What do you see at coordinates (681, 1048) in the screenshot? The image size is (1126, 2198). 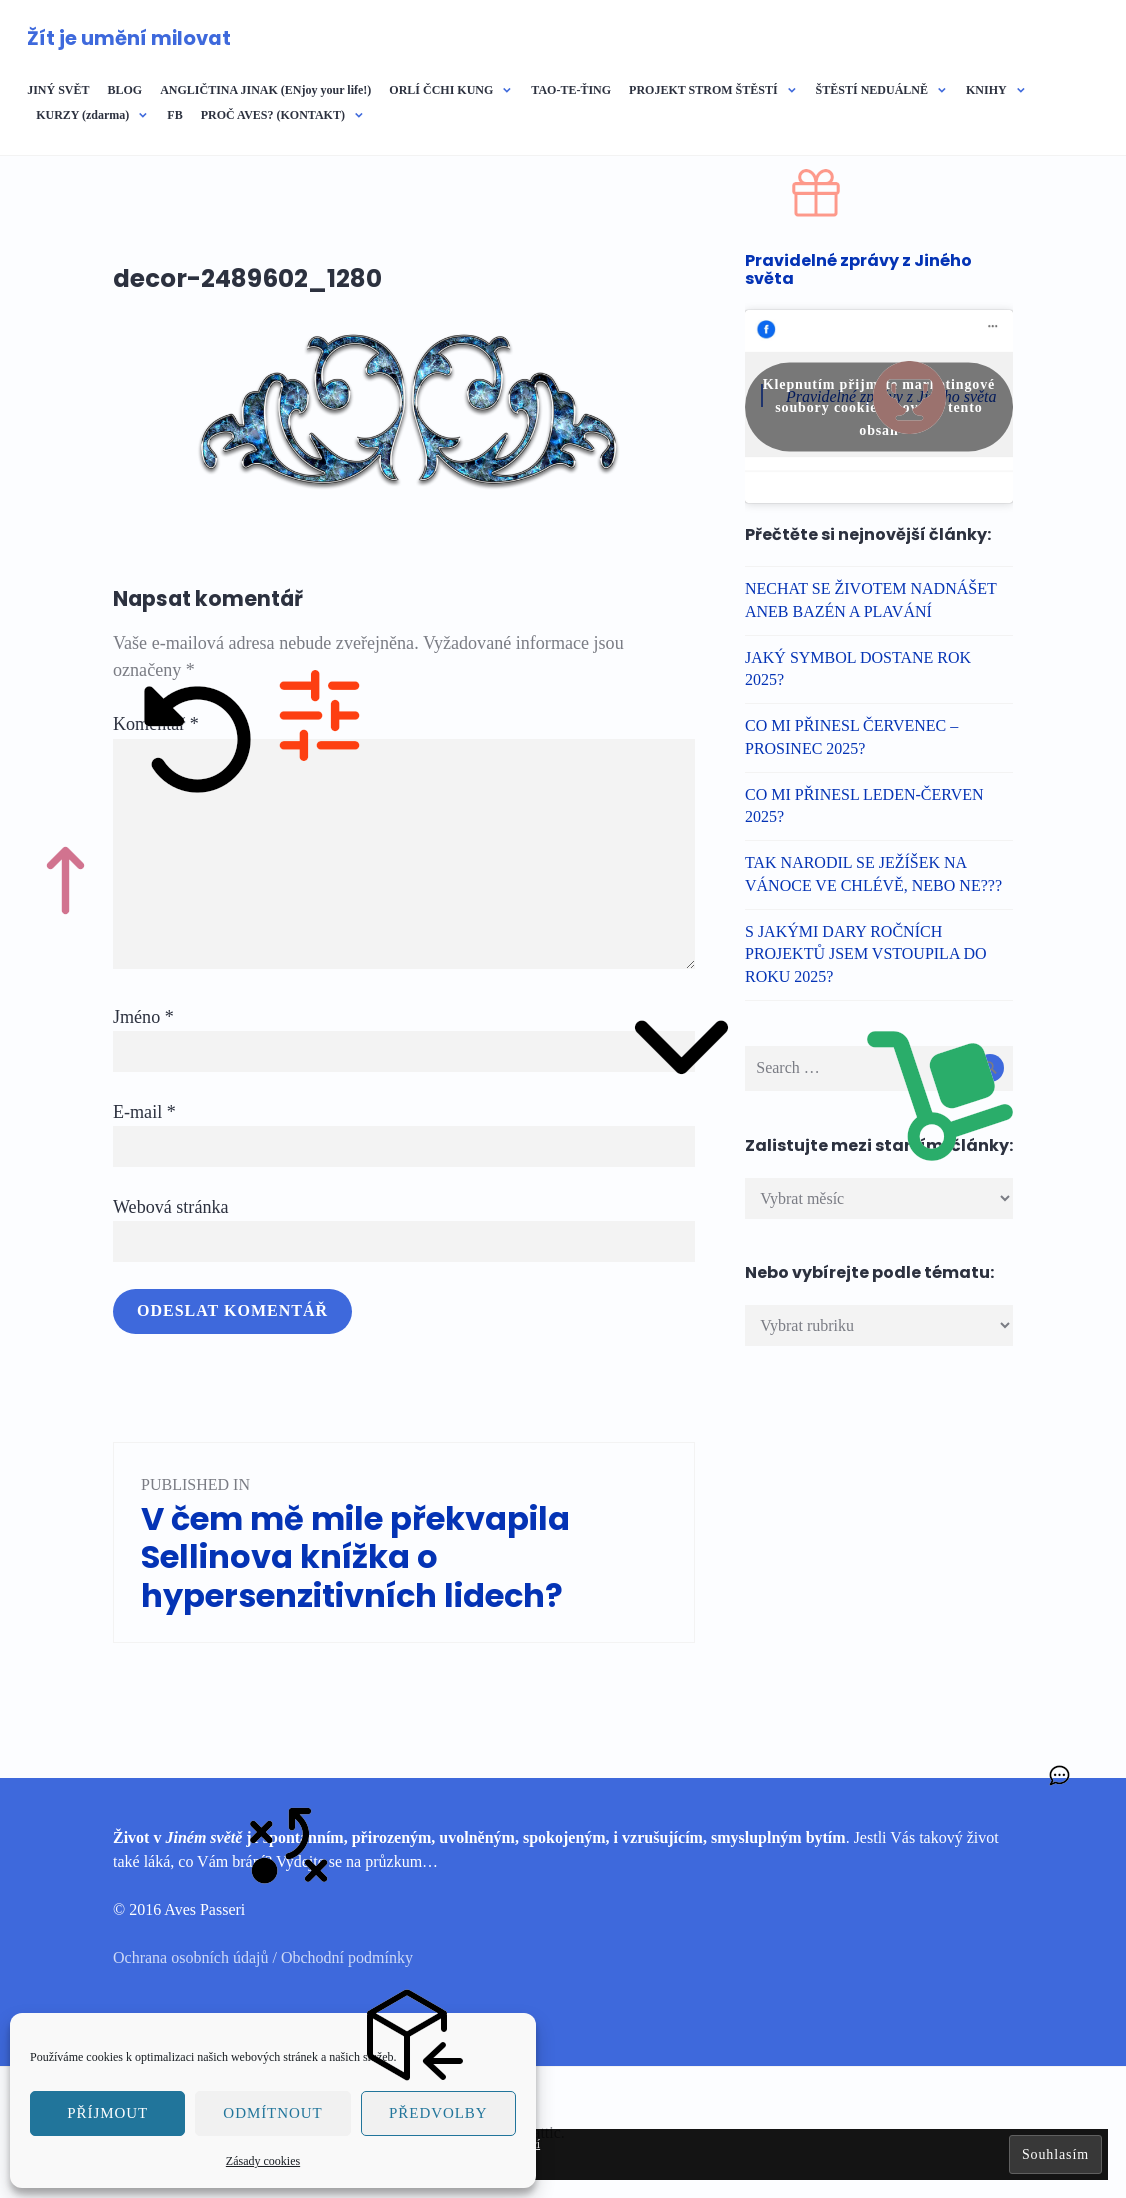 I see `expand a dropdown menu or collapsible section` at bounding box center [681, 1048].